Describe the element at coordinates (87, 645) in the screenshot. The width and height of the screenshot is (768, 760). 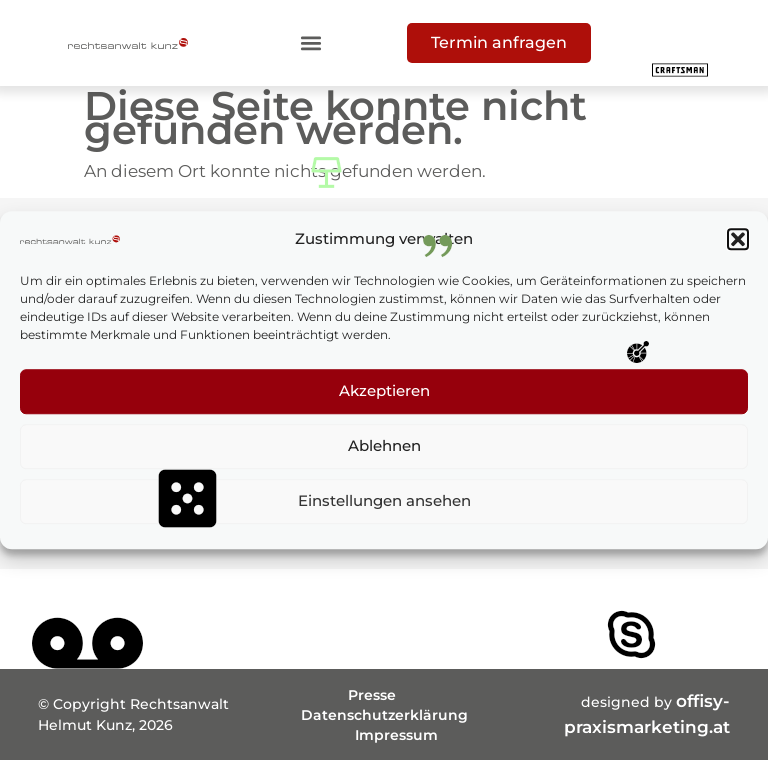
I see `access voicemail messages` at that location.